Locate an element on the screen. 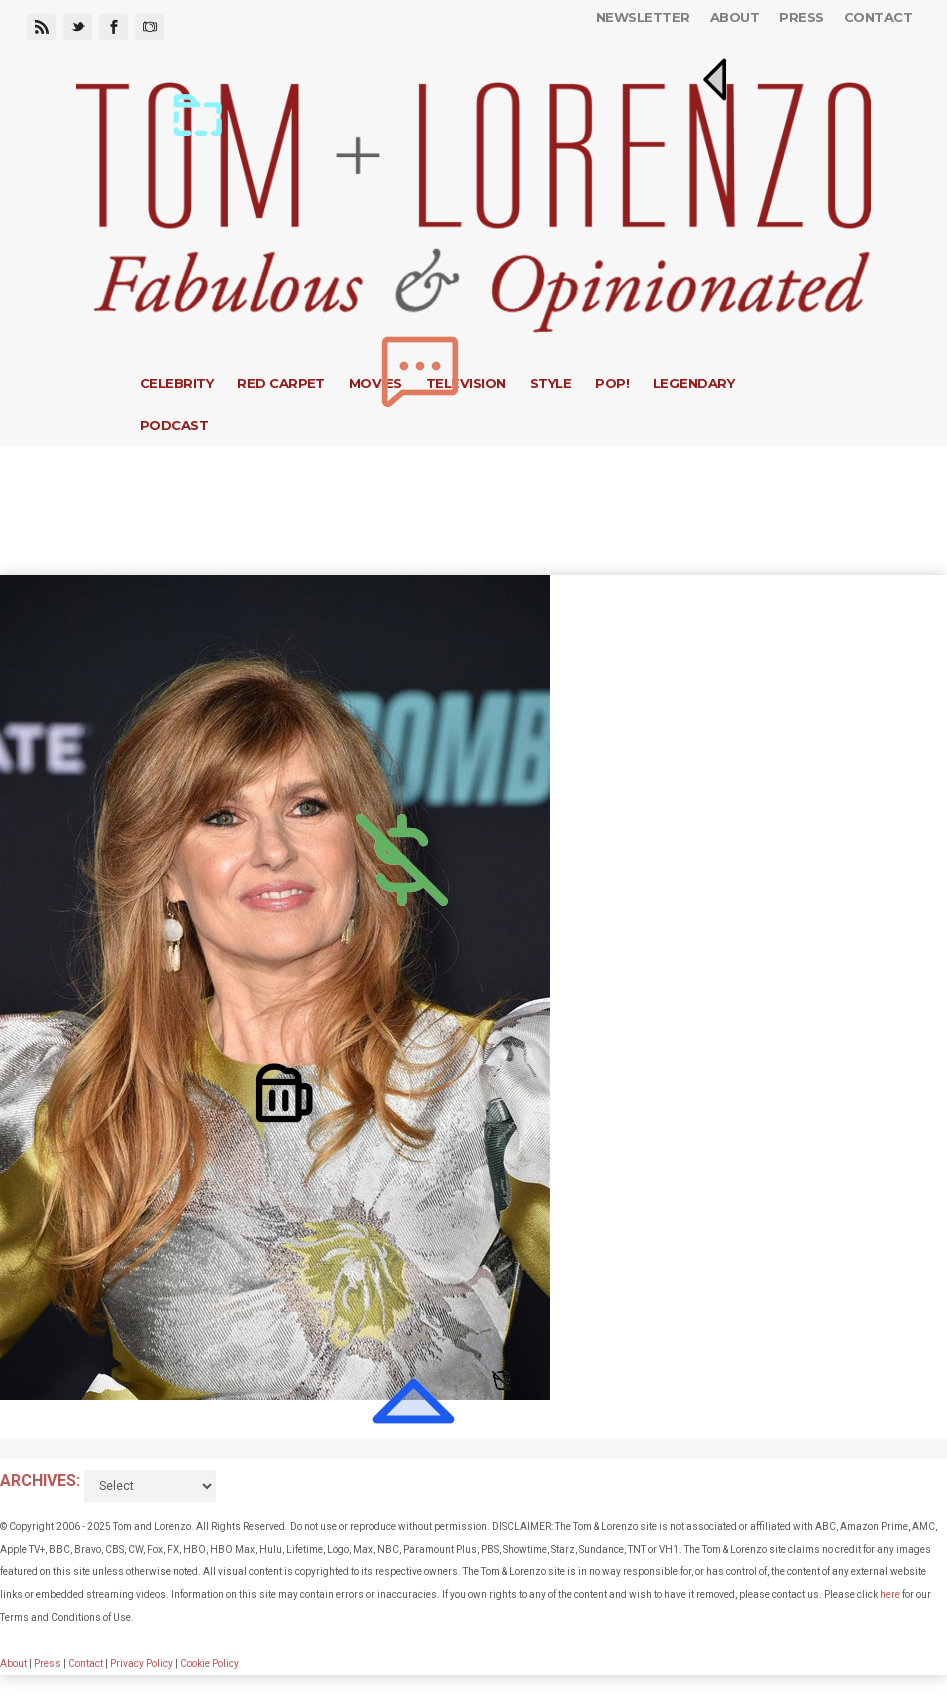  indicates a free or no-cost item is located at coordinates (402, 860).